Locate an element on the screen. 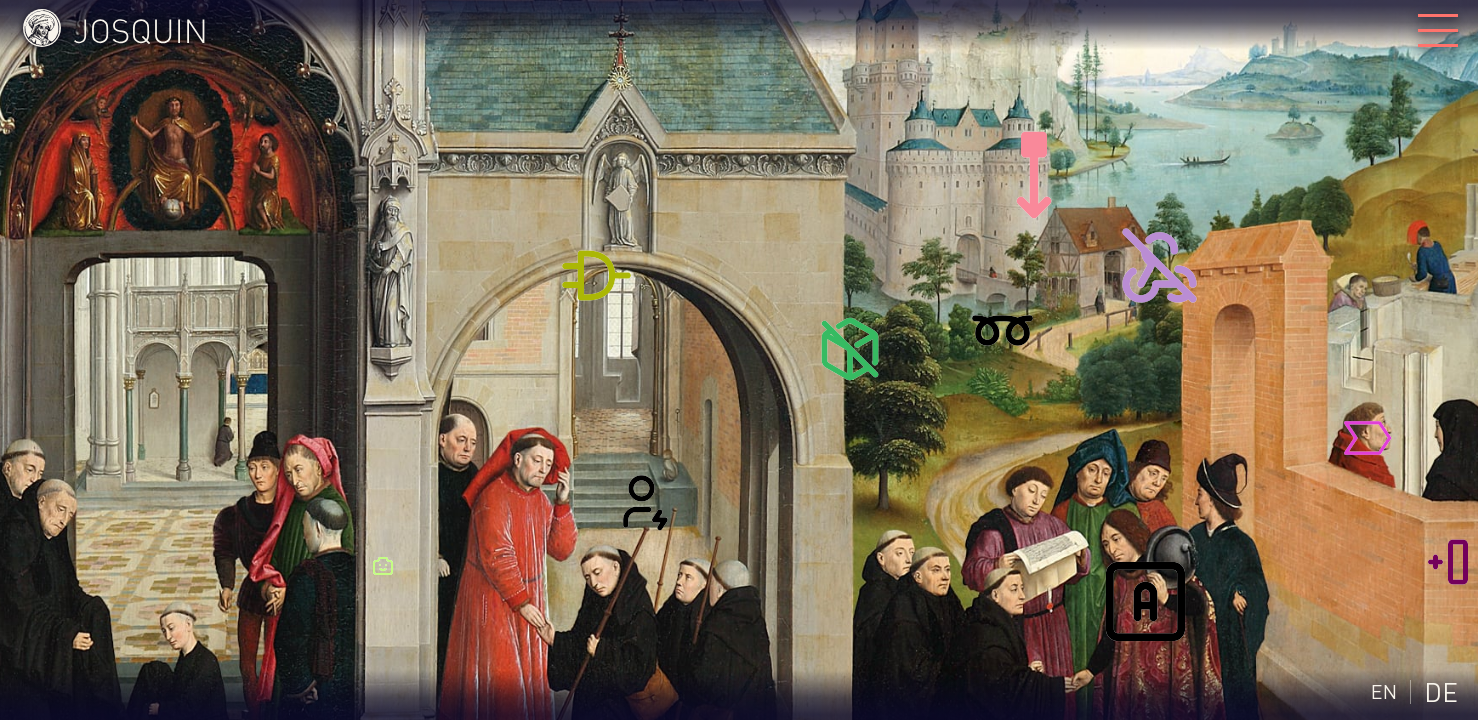  represents a logical AND gate in circuit diagrams is located at coordinates (596, 275).